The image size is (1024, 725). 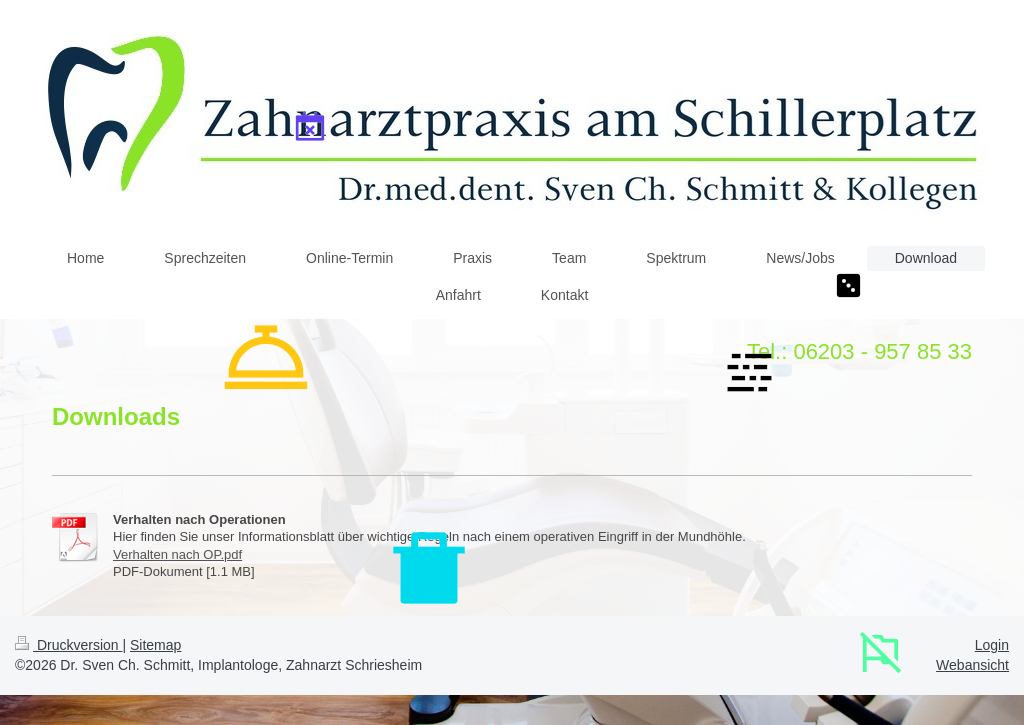 What do you see at coordinates (310, 128) in the screenshot?
I see `cancel or delete a calendar event` at bounding box center [310, 128].